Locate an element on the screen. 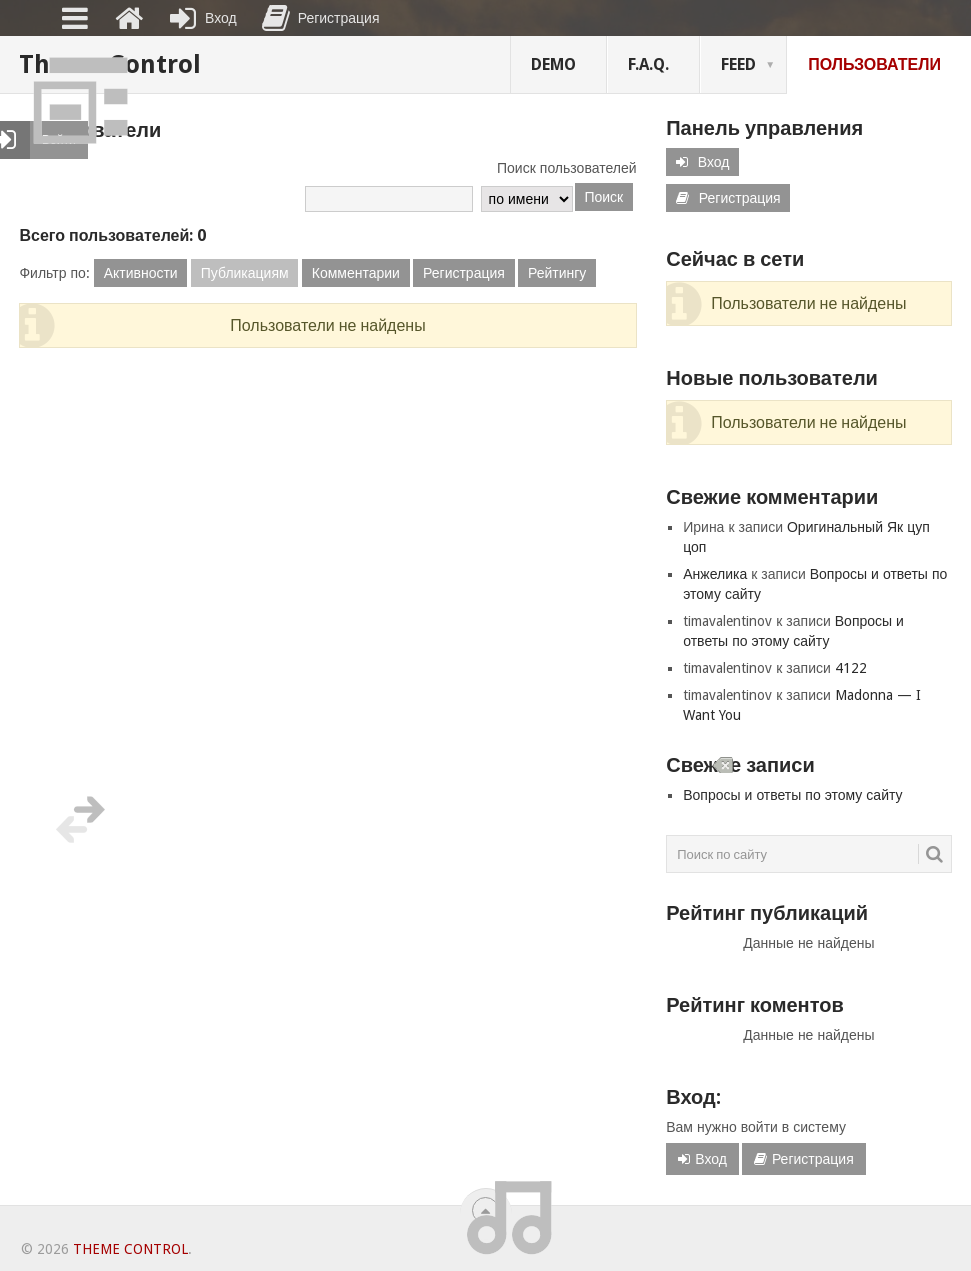 This screenshot has height=1271, width=971. indicates active data transmission on the network is located at coordinates (80, 819).